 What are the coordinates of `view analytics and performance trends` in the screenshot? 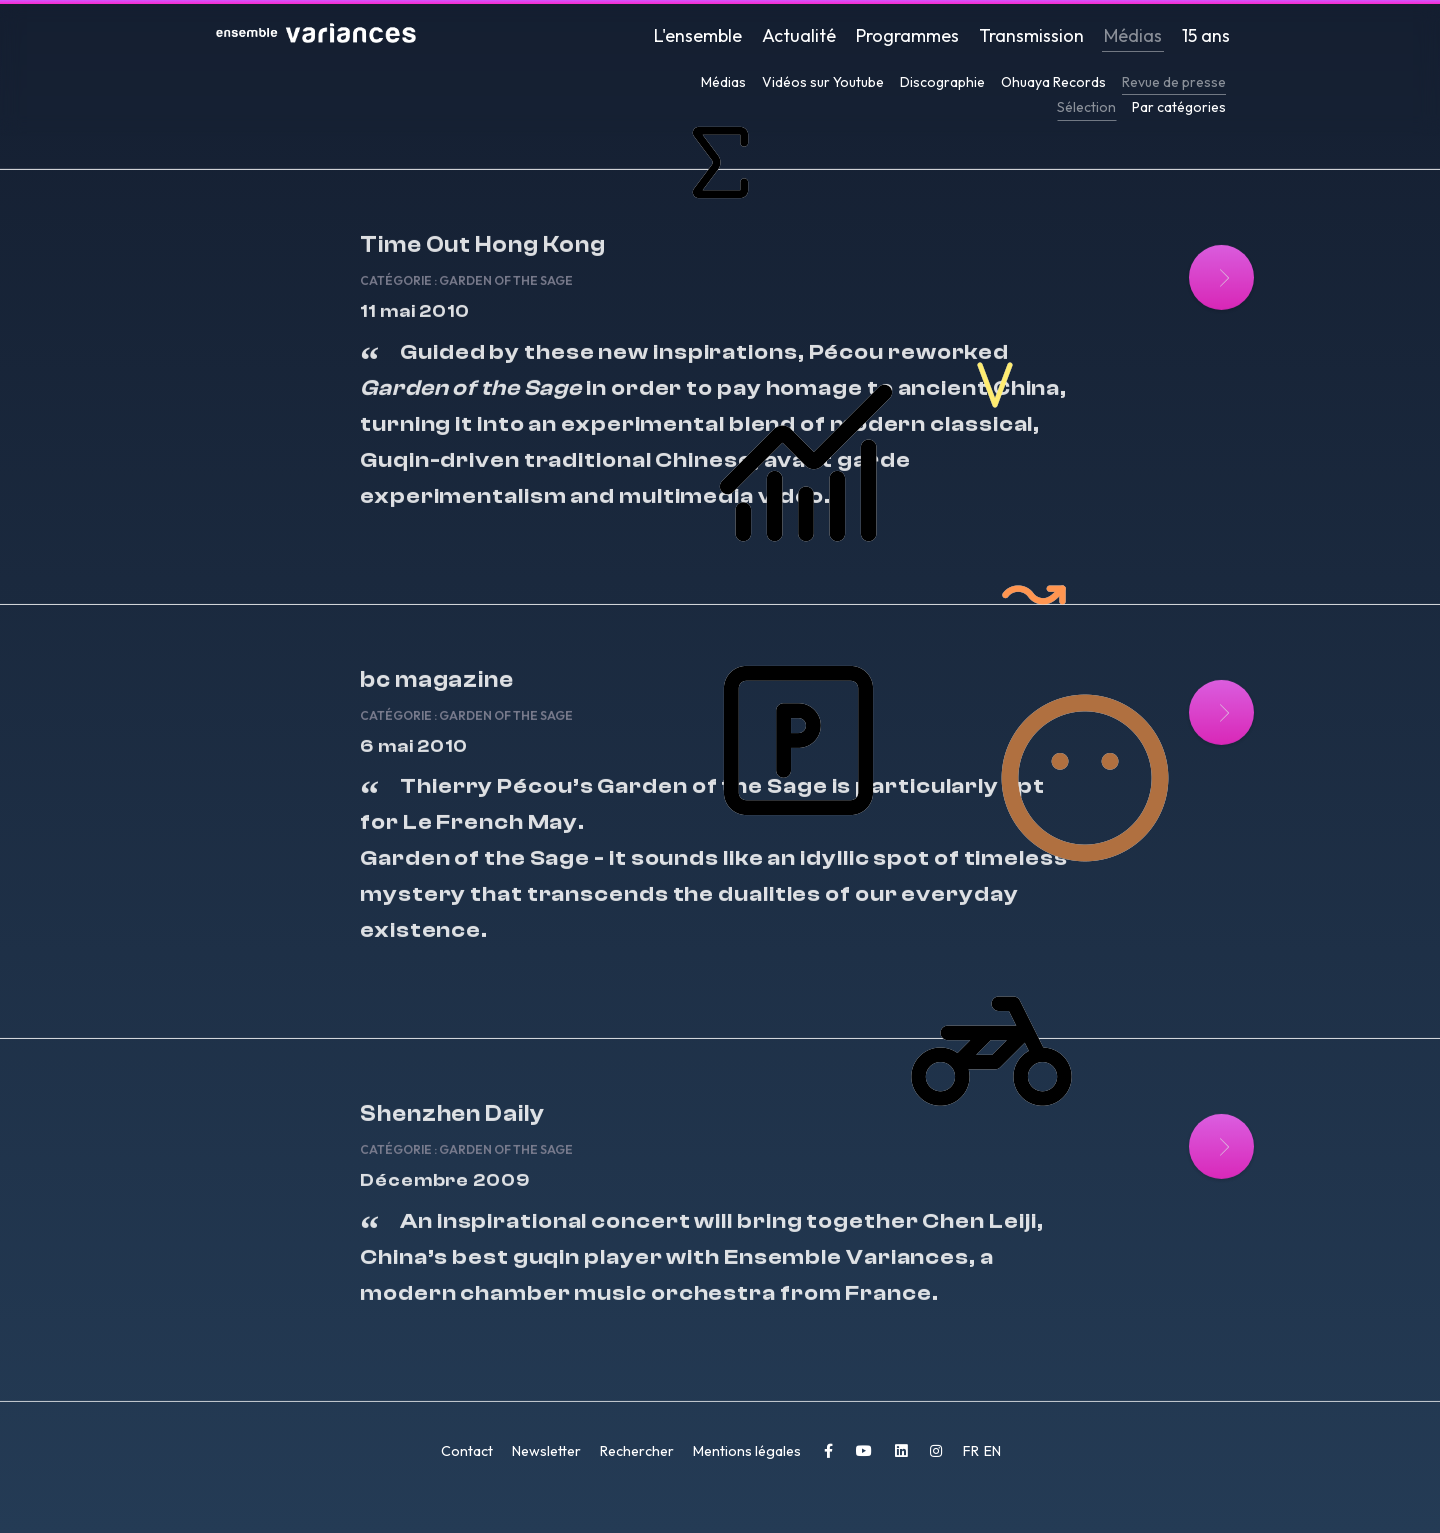 It's located at (806, 463).